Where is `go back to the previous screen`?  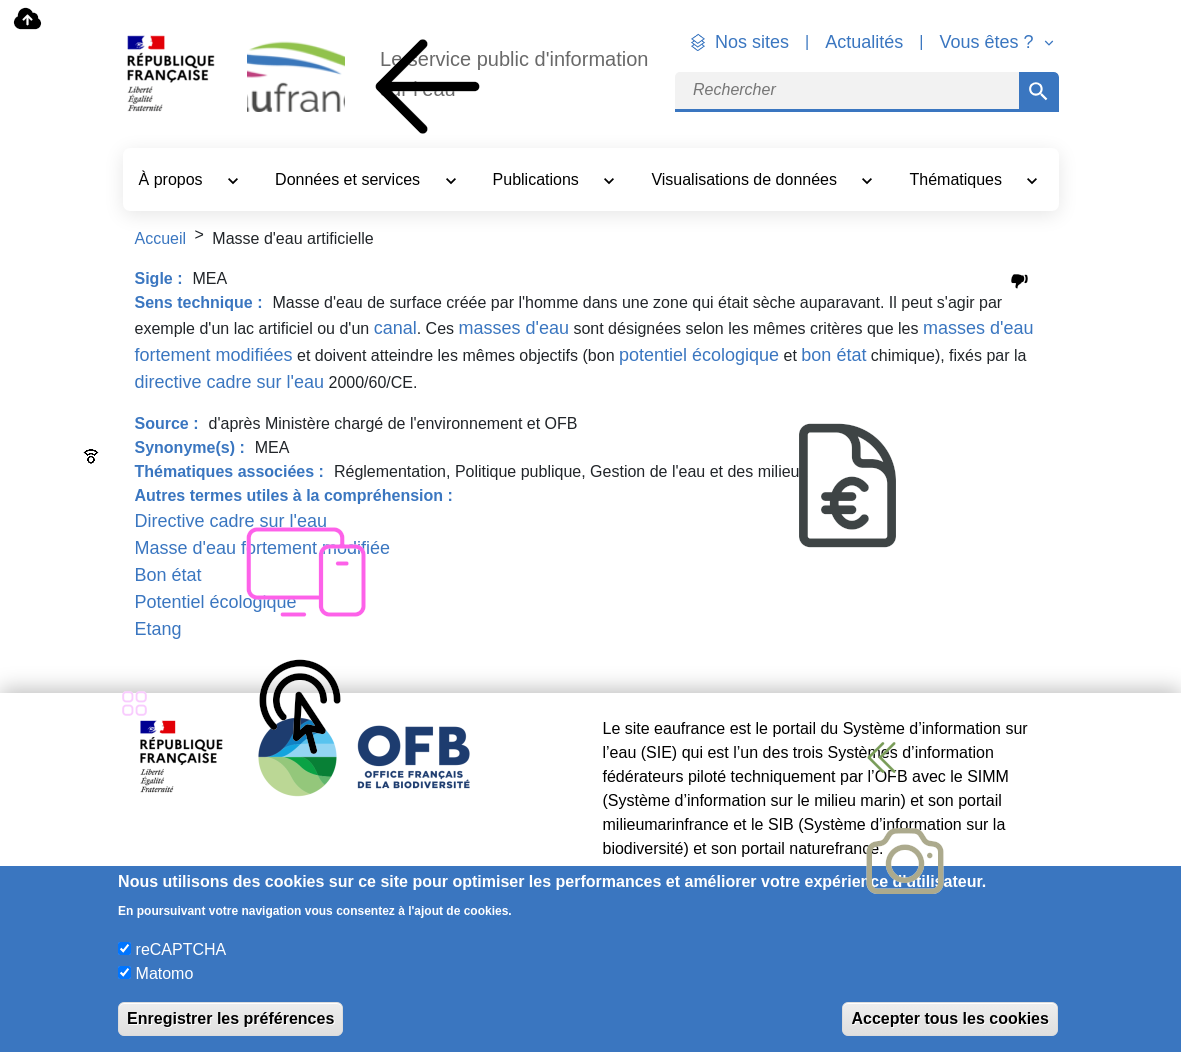 go back to the previous screen is located at coordinates (427, 86).